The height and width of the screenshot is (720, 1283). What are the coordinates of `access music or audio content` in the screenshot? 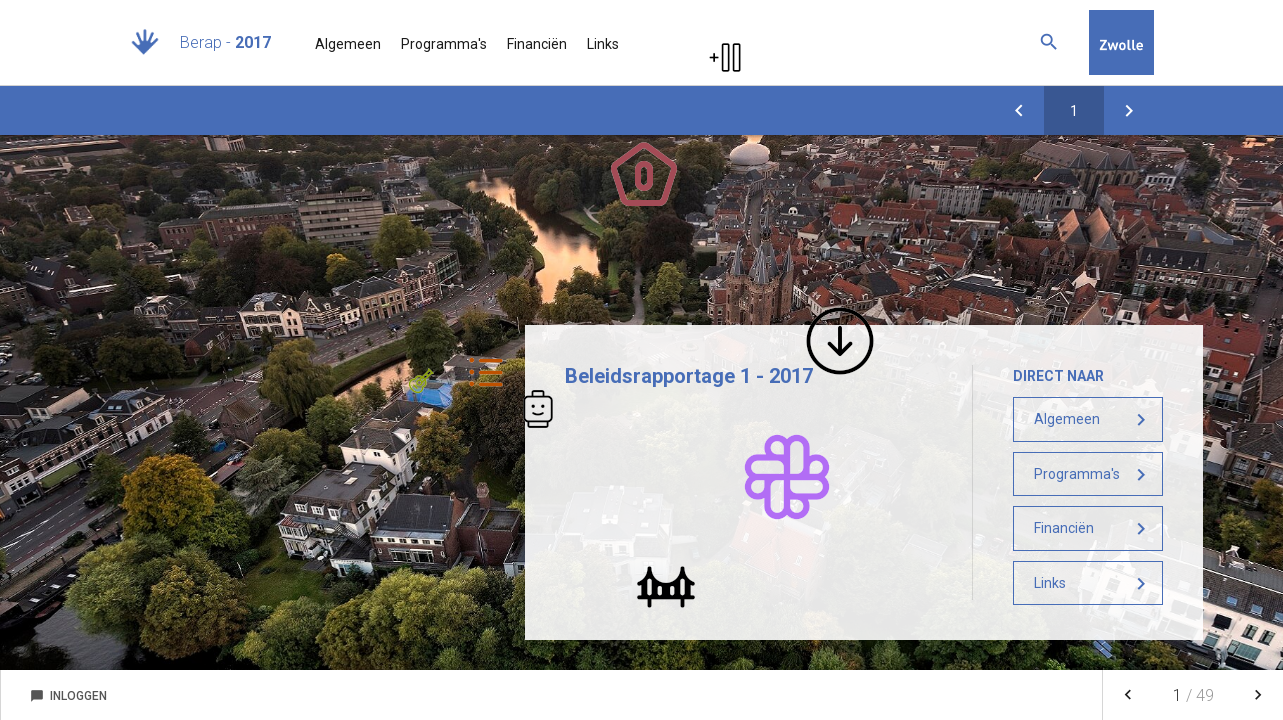 It's located at (421, 381).